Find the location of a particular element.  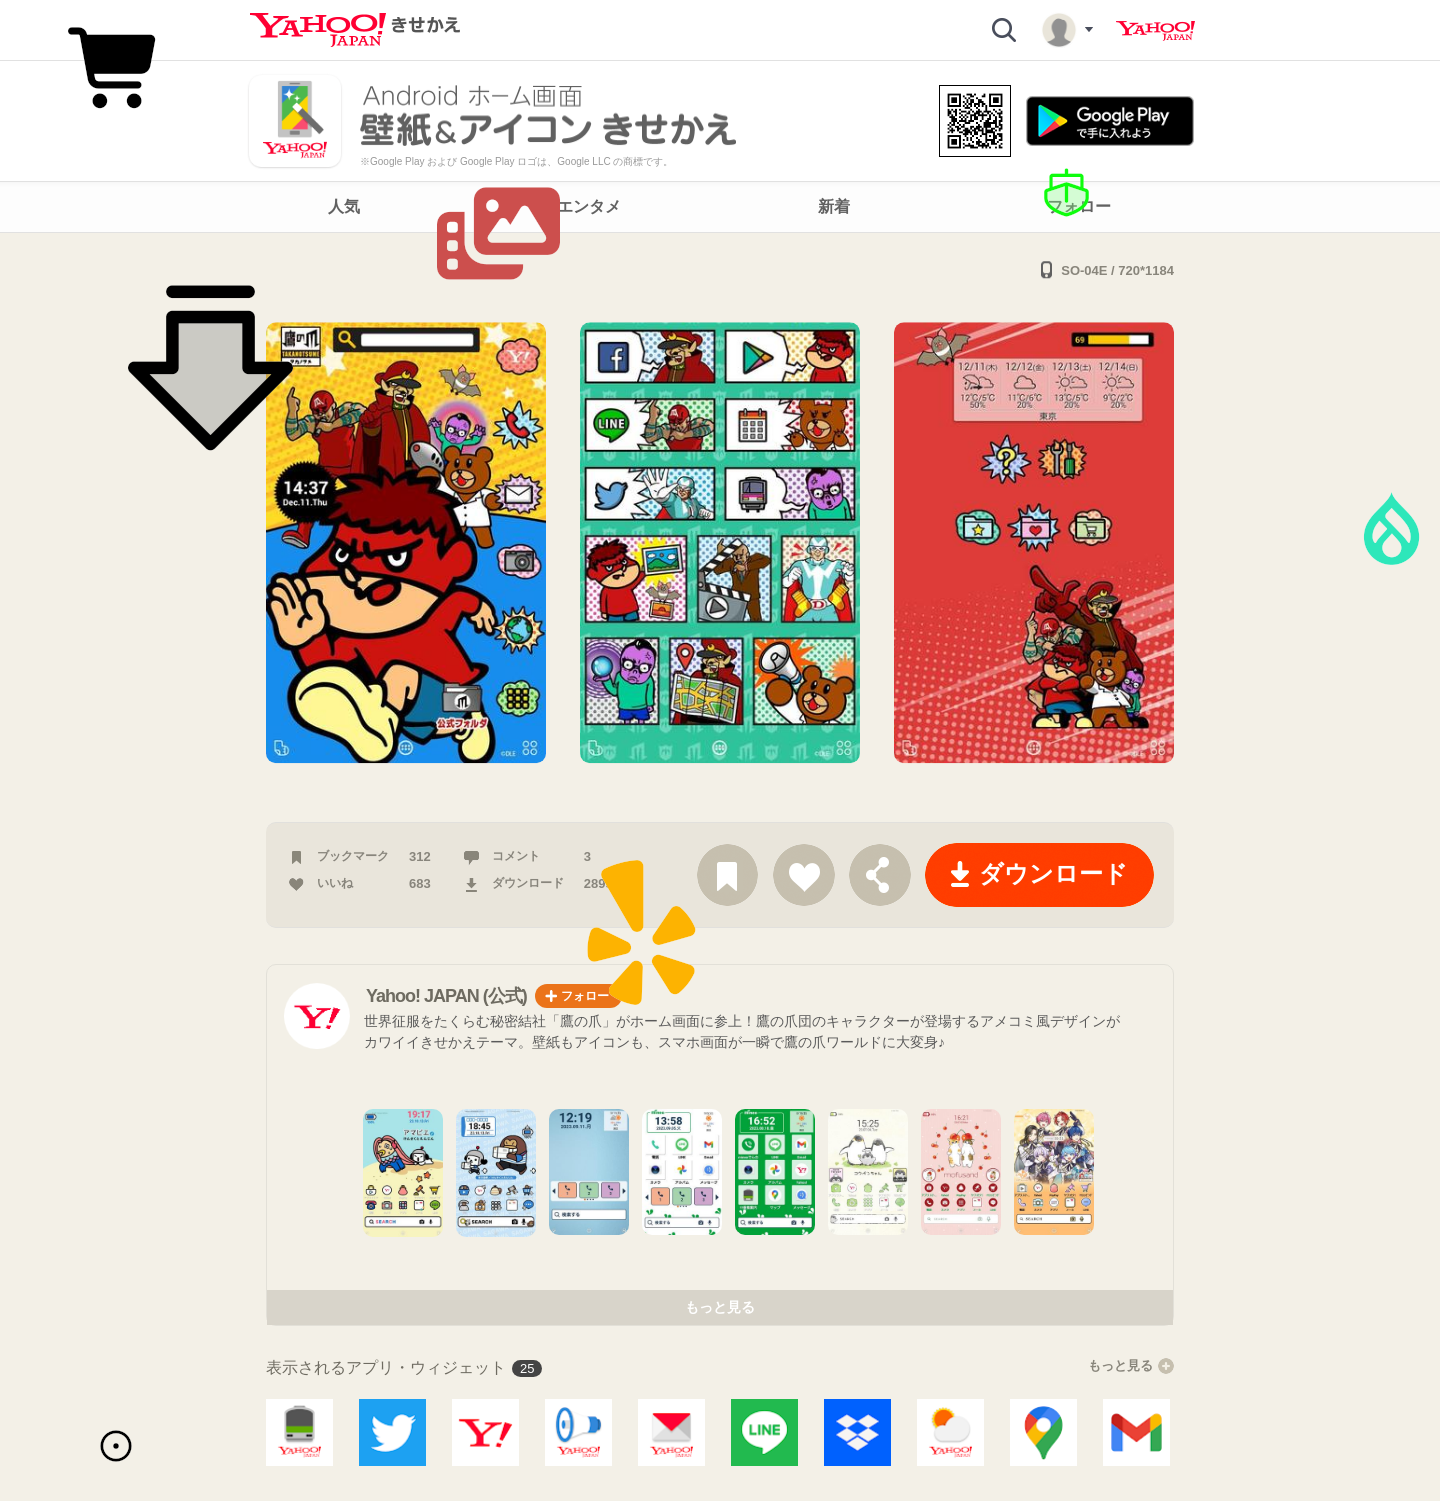

select this option from a list is located at coordinates (116, 1446).